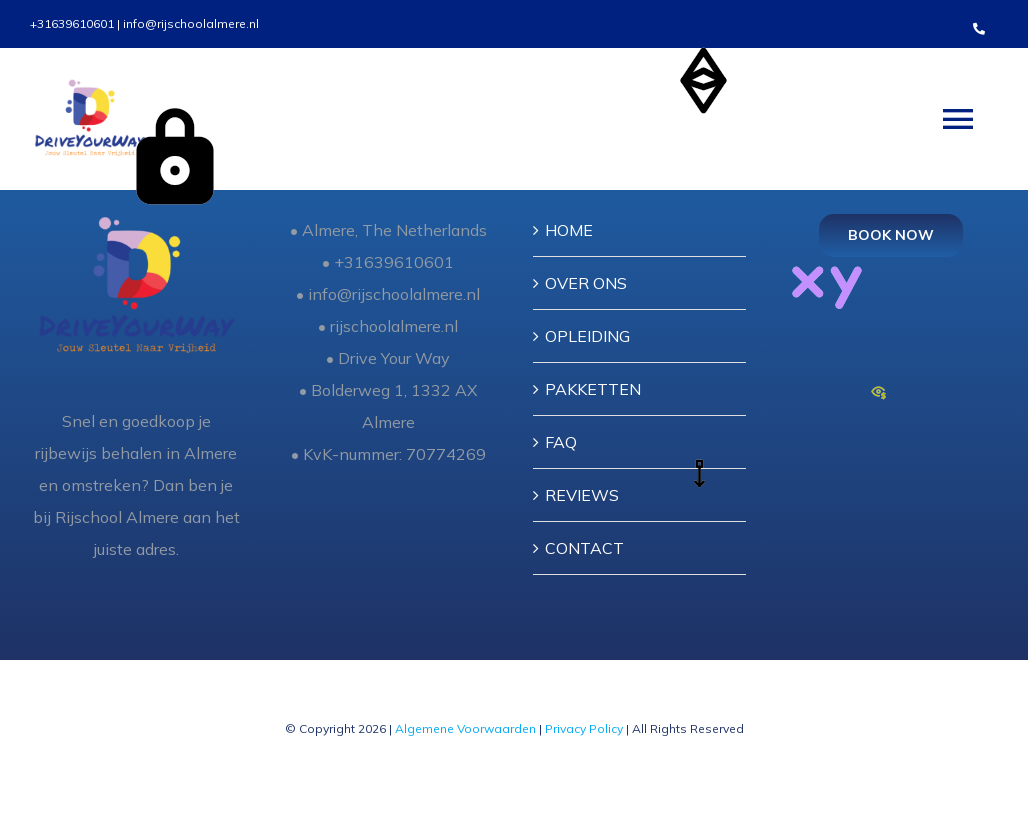 The image size is (1028, 814). What do you see at coordinates (878, 391) in the screenshot?
I see `view pricing or cost details` at bounding box center [878, 391].